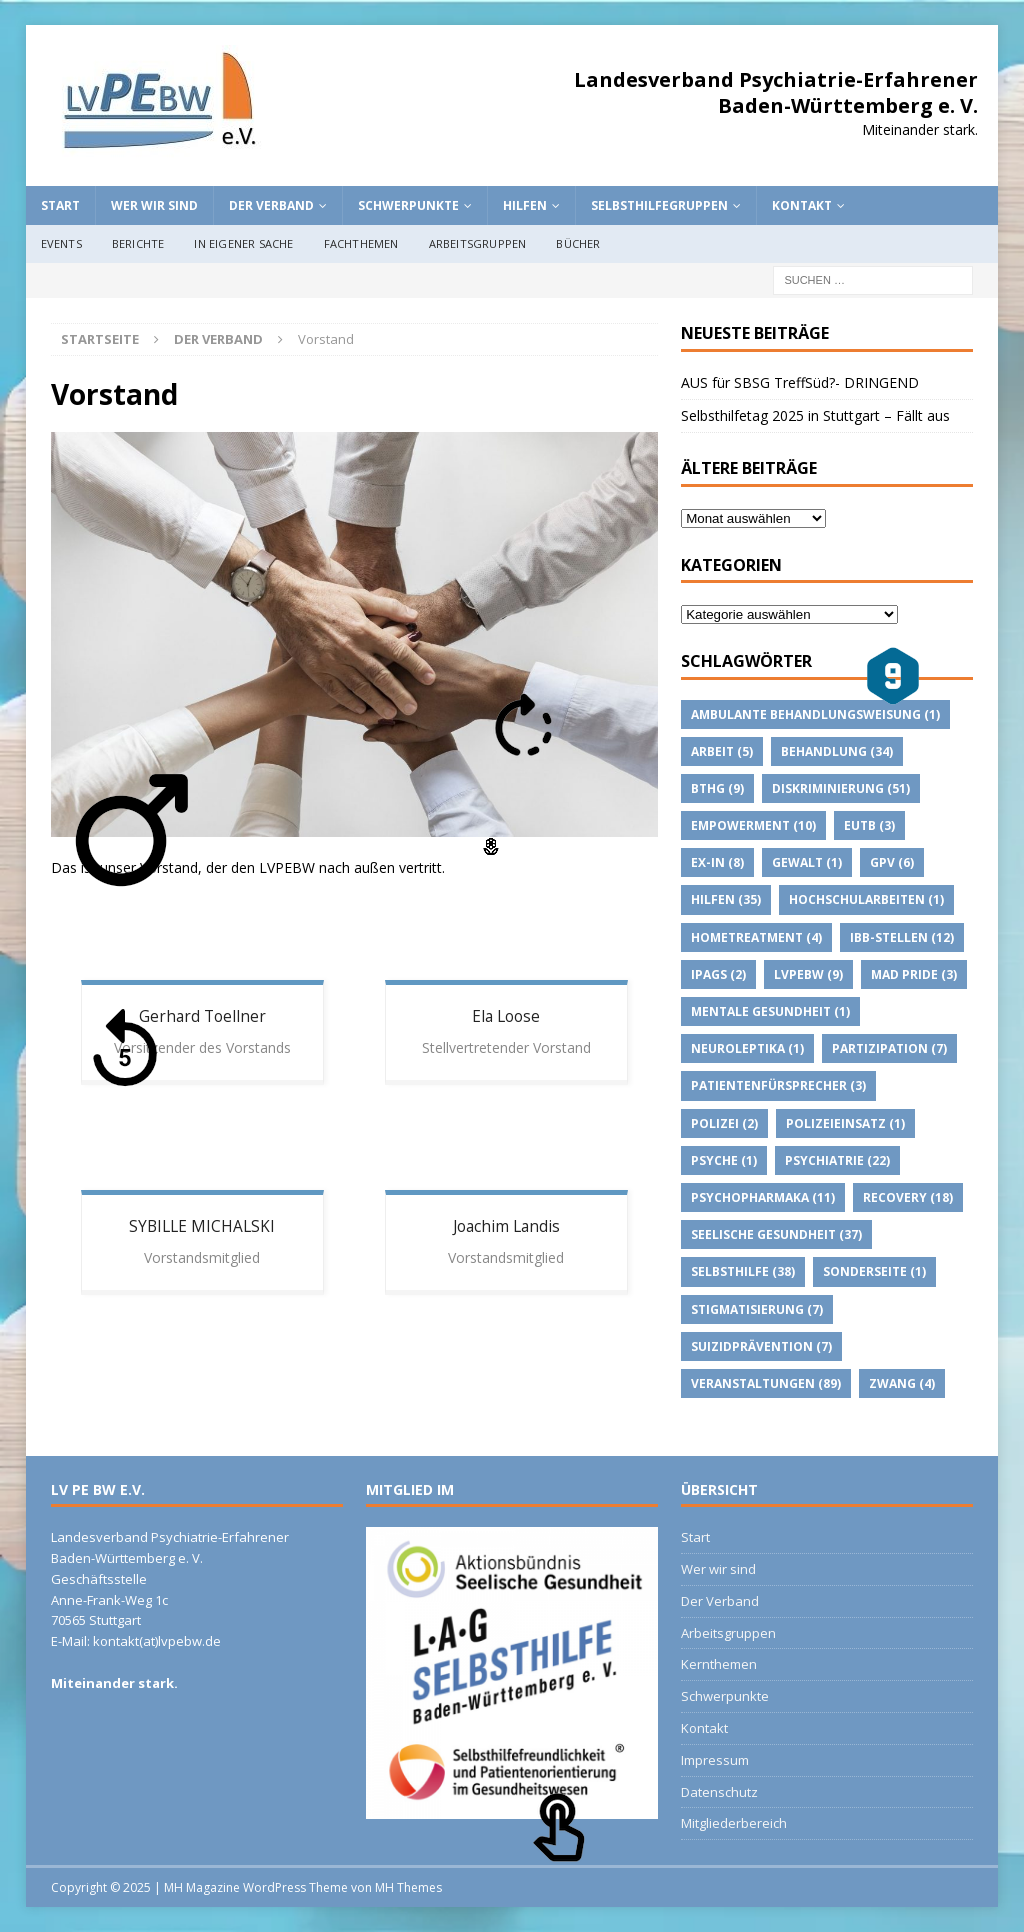 This screenshot has height=1932, width=1024. I want to click on rotate image clockwise, so click(524, 728).